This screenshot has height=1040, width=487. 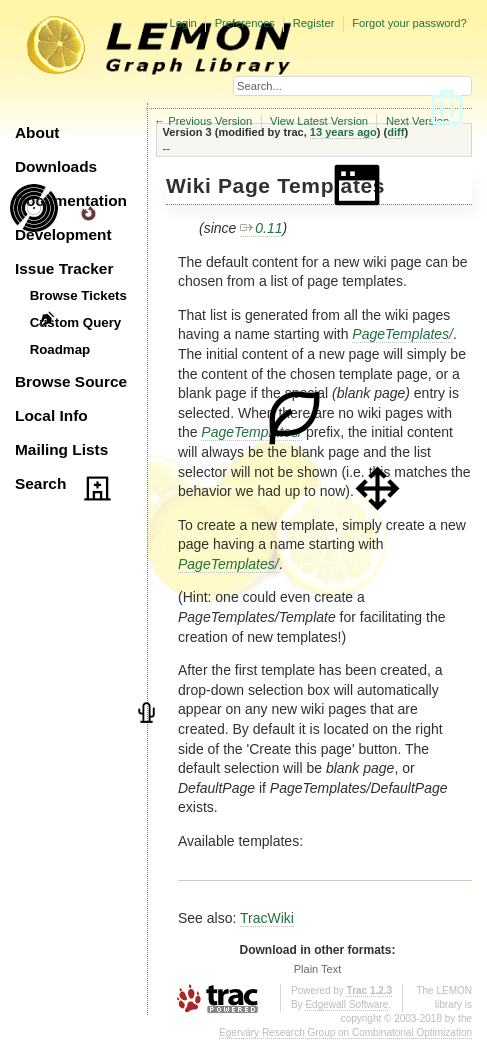 What do you see at coordinates (377, 488) in the screenshot?
I see `drag to reposition element` at bounding box center [377, 488].